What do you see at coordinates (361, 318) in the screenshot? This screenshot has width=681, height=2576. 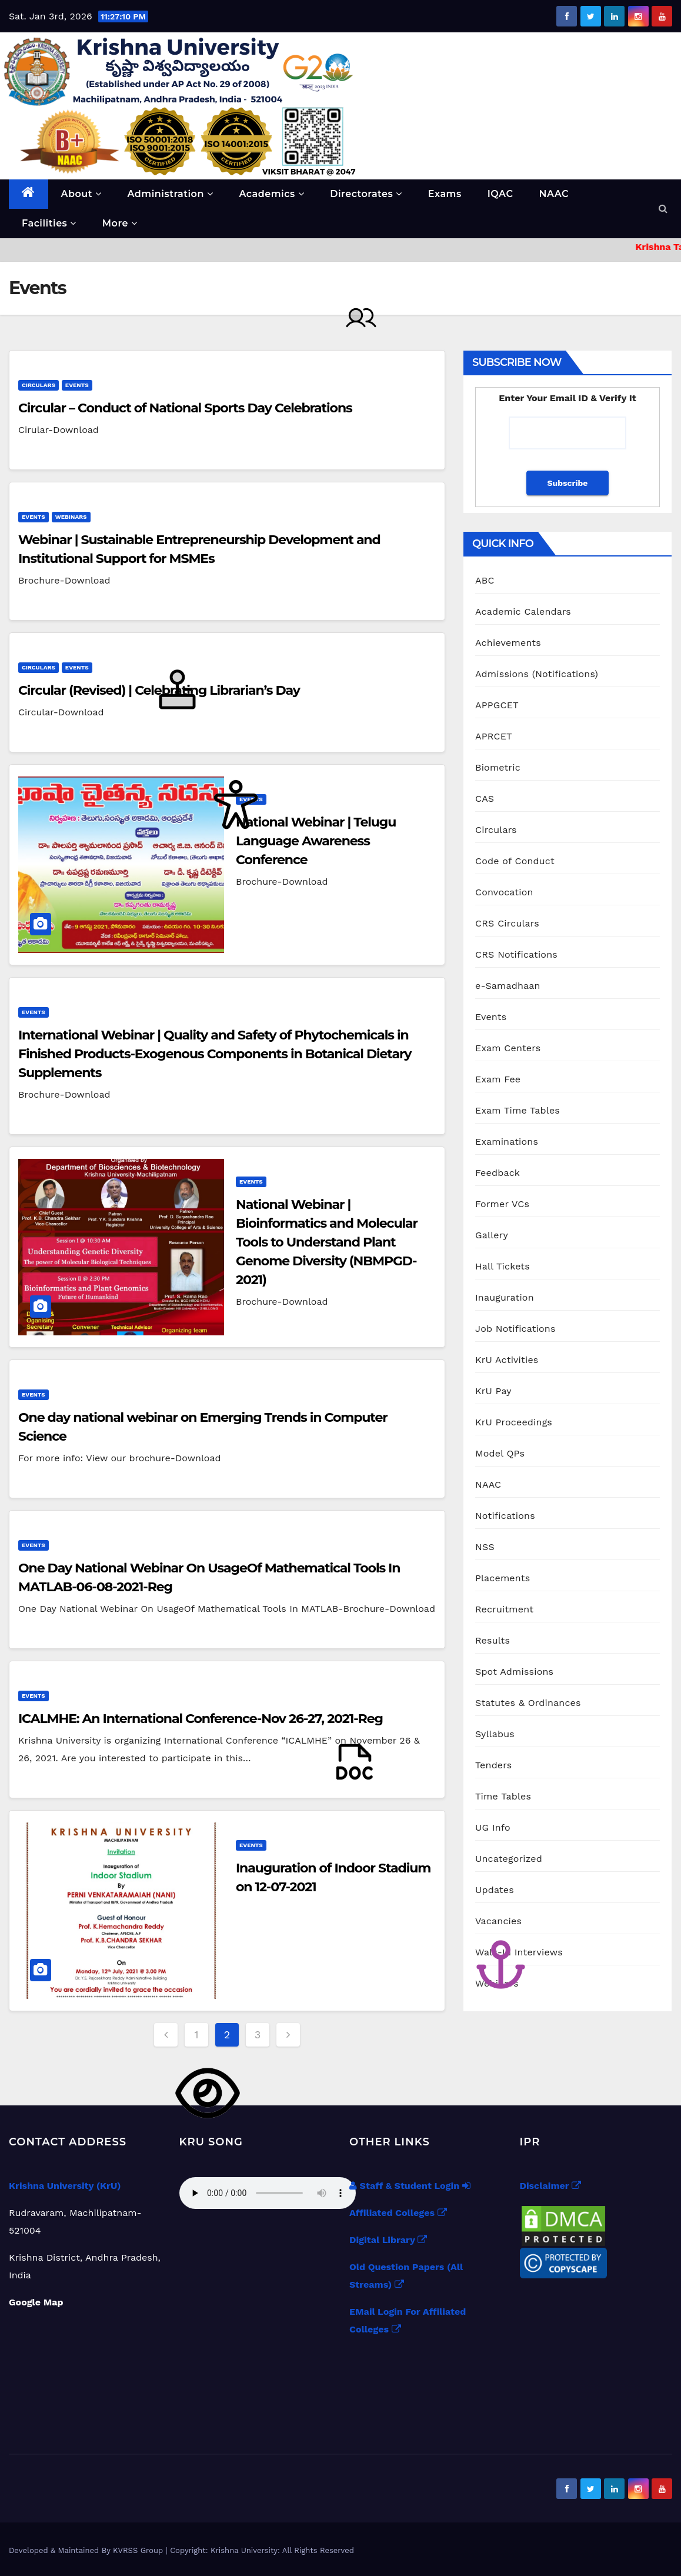 I see `view all users or contacts` at bounding box center [361, 318].